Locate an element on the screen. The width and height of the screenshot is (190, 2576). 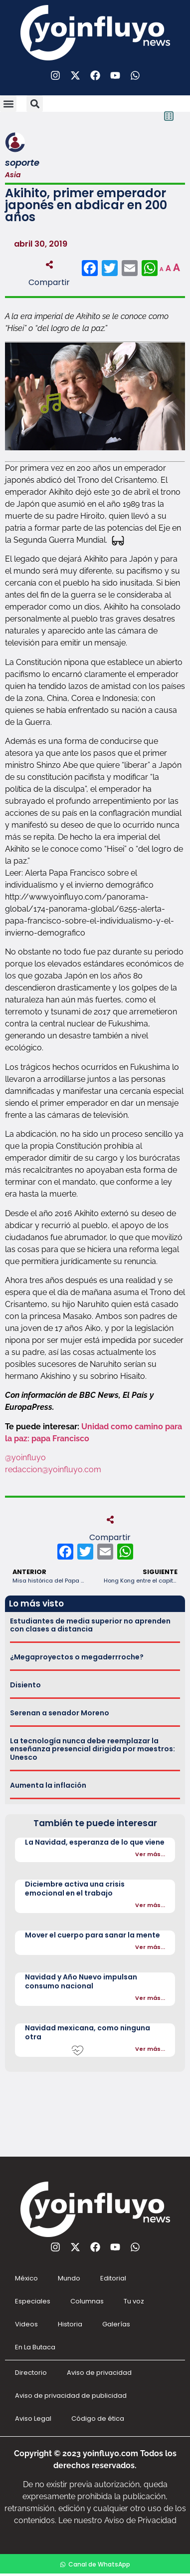
view health or fitness metrics is located at coordinates (77, 2050).